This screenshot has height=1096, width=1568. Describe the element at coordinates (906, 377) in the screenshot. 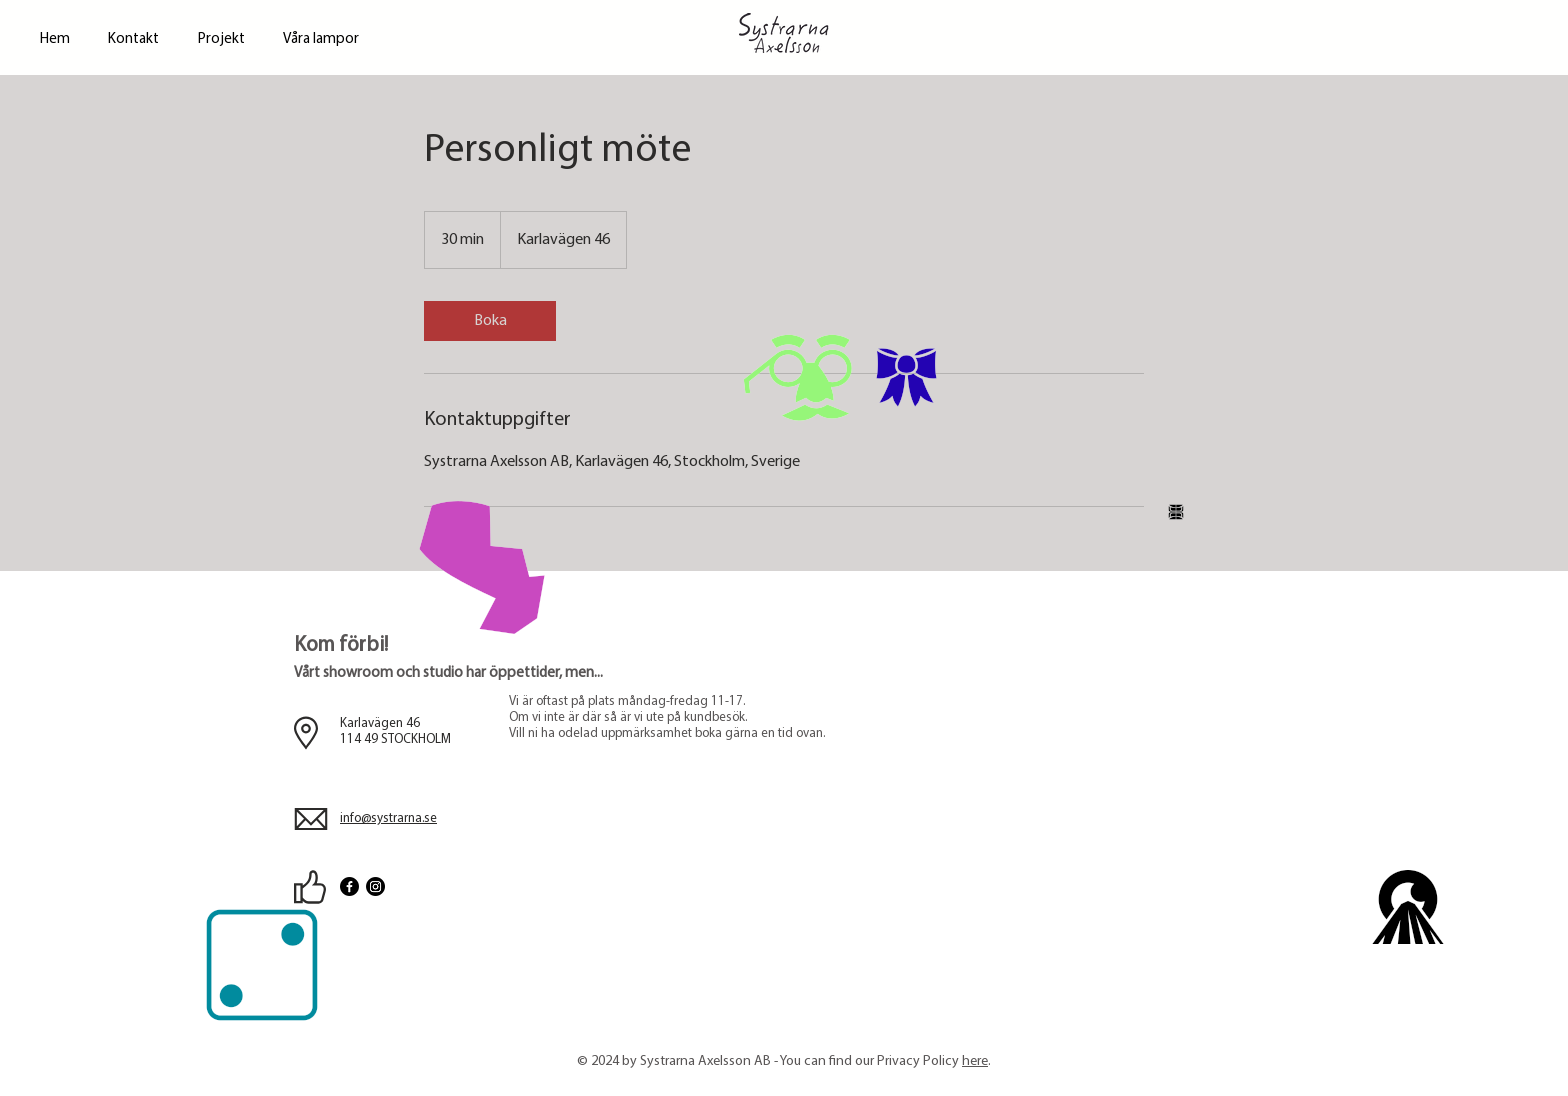

I see `add a decorative bow or ribbon to gift wrapping` at that location.